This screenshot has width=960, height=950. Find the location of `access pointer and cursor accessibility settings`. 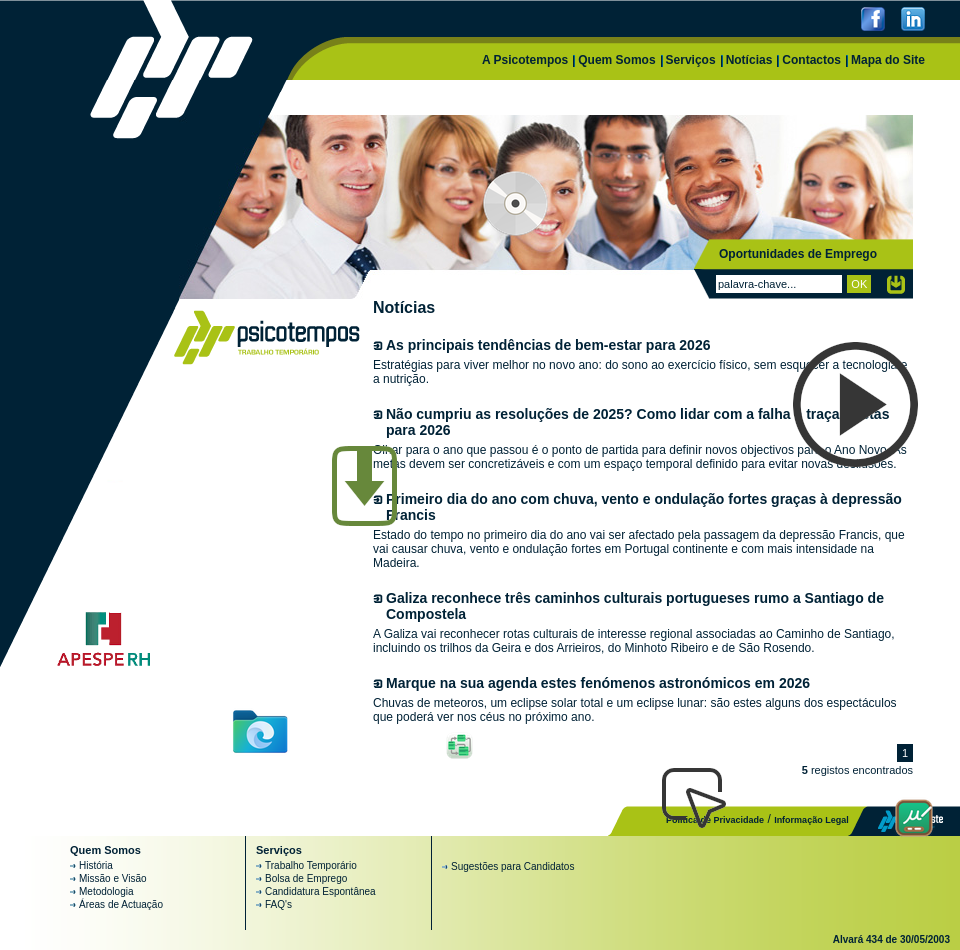

access pointer and cursor accessibility settings is located at coordinates (694, 796).